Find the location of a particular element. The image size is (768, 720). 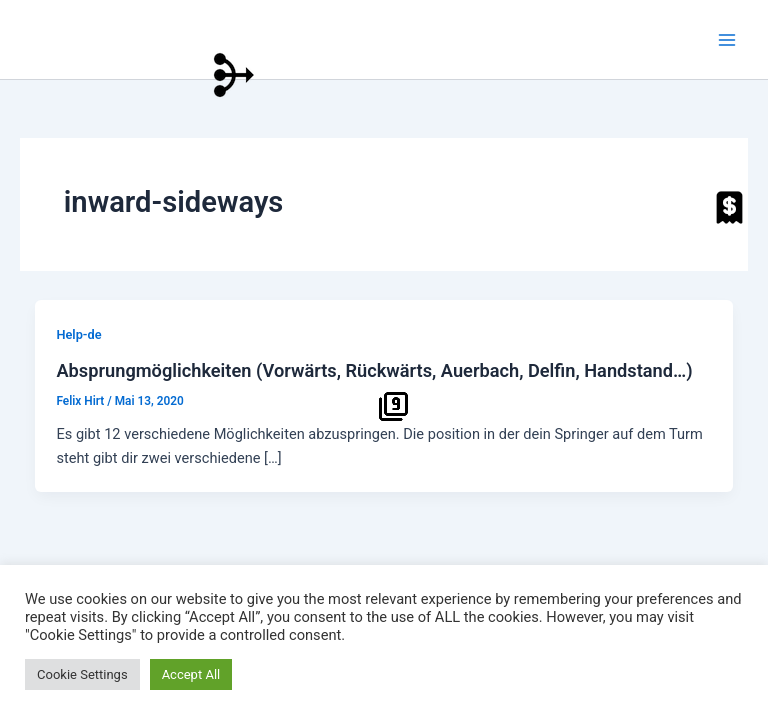

view payment receipt is located at coordinates (729, 207).